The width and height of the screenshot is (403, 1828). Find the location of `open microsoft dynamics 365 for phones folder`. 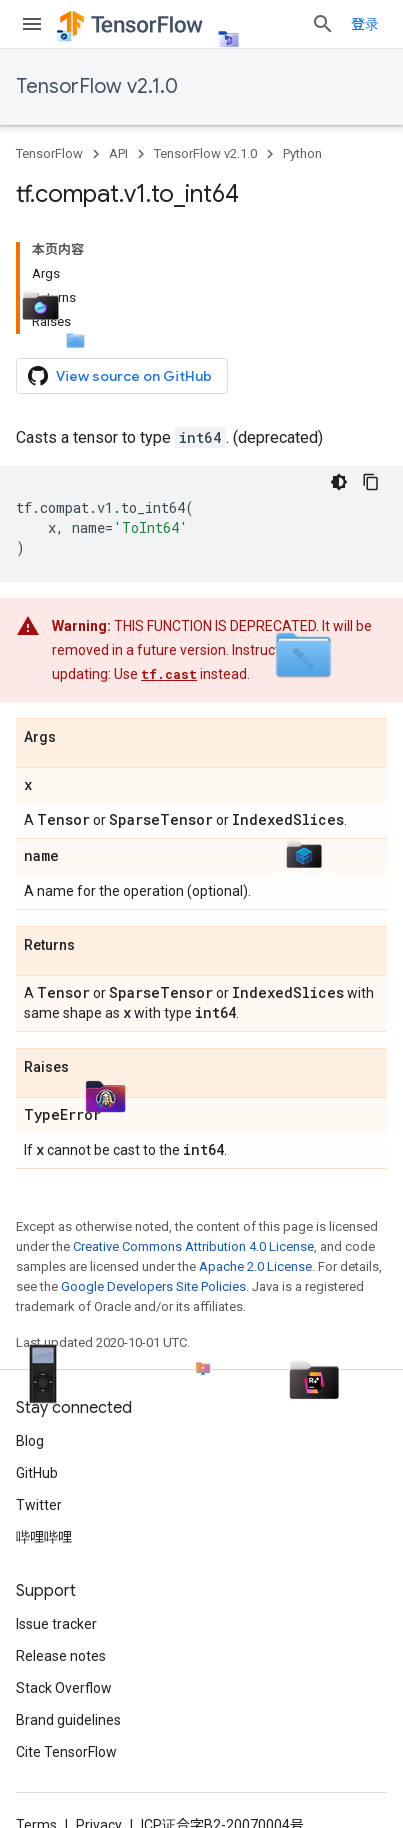

open microsoft dynamics 365 for phones folder is located at coordinates (228, 39).